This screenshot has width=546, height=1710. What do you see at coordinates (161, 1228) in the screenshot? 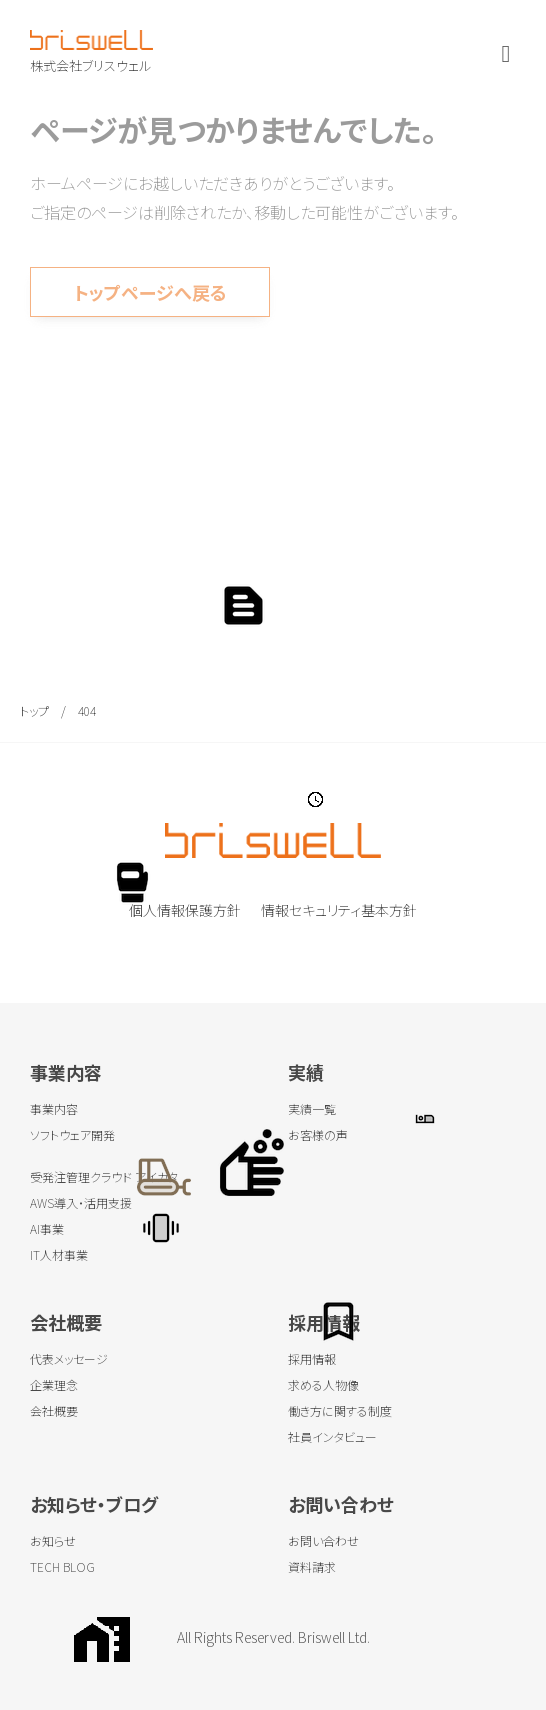
I see `toggle vibration mode on your device` at bounding box center [161, 1228].